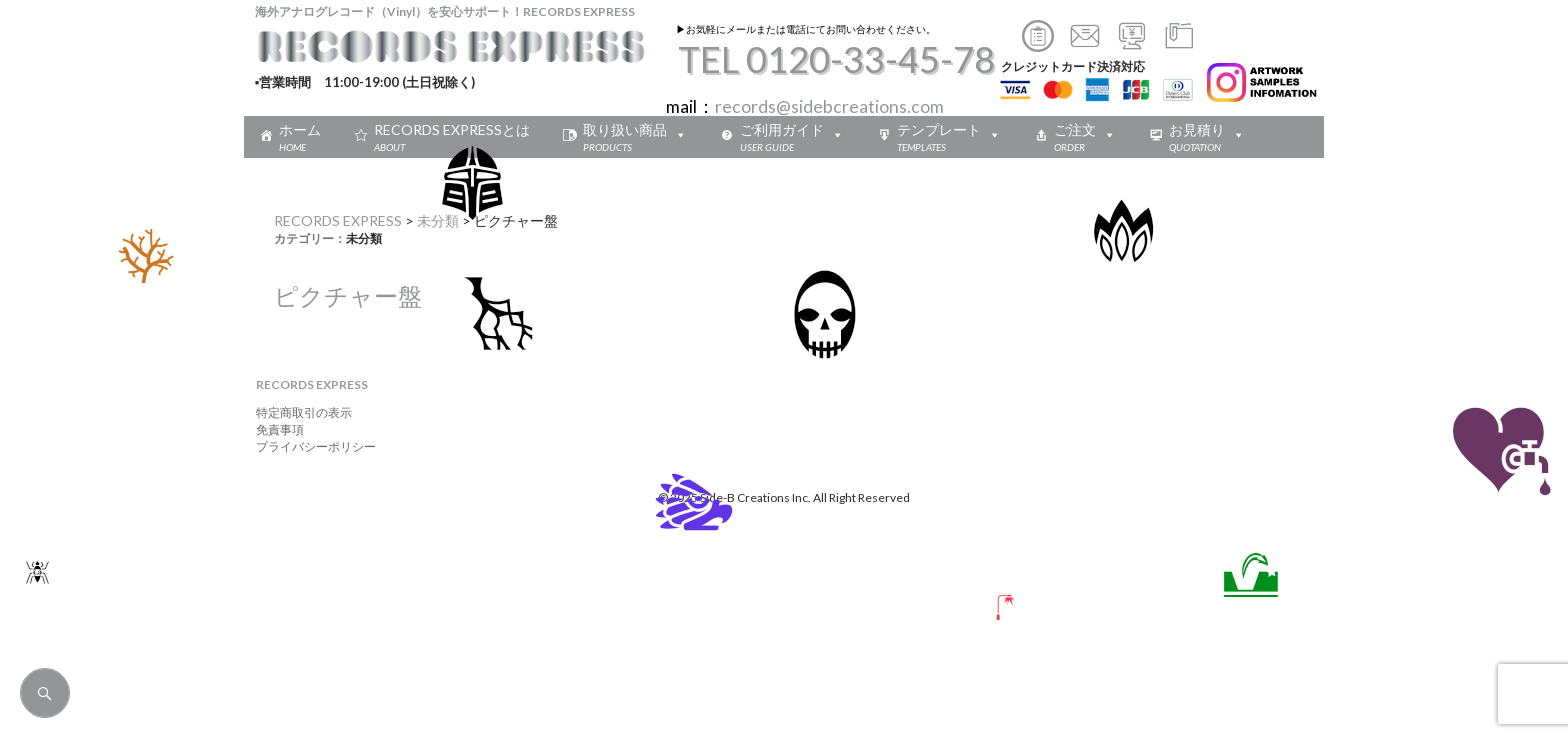 This screenshot has width=1568, height=738. Describe the element at coordinates (694, 502) in the screenshot. I see `aztec eagle symbol or cultural icon` at that location.